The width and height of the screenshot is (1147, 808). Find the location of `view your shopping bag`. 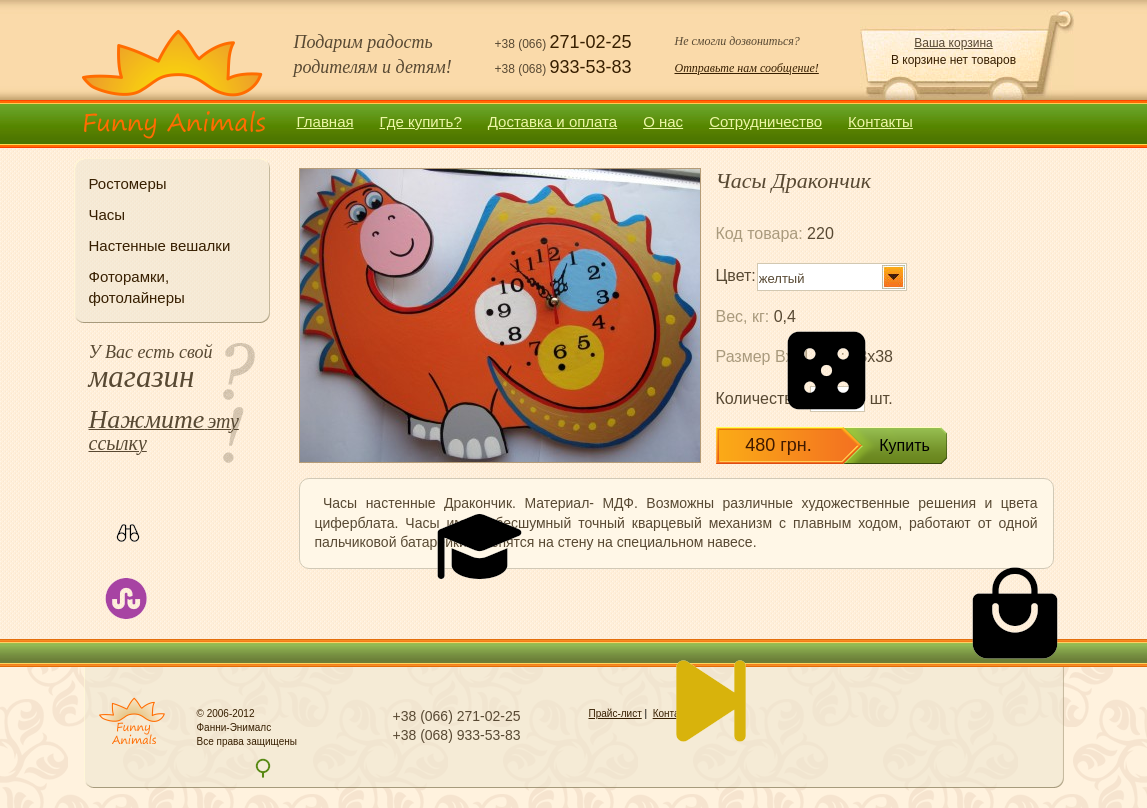

view your shopping bag is located at coordinates (1015, 613).